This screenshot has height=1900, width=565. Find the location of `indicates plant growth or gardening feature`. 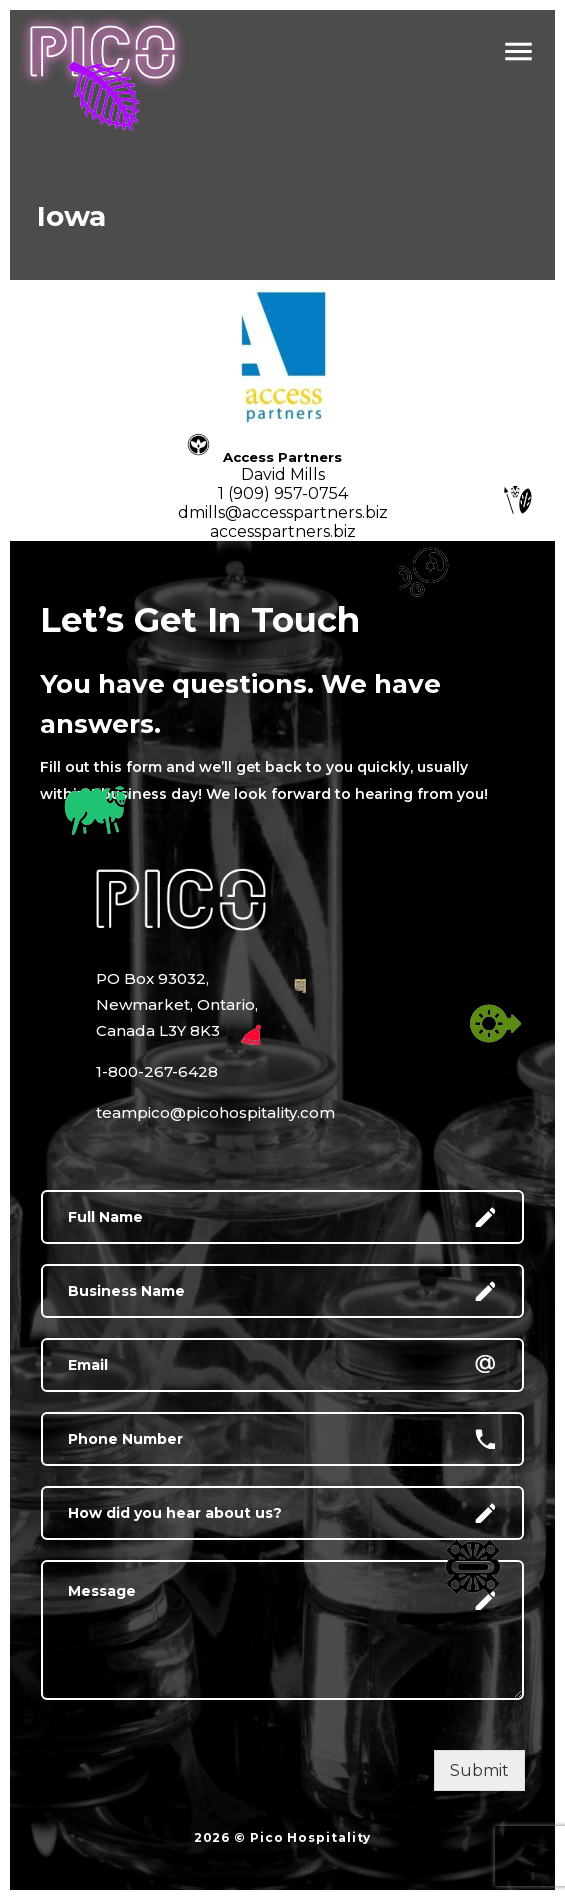

indicates plant growth or gardening feature is located at coordinates (198, 444).